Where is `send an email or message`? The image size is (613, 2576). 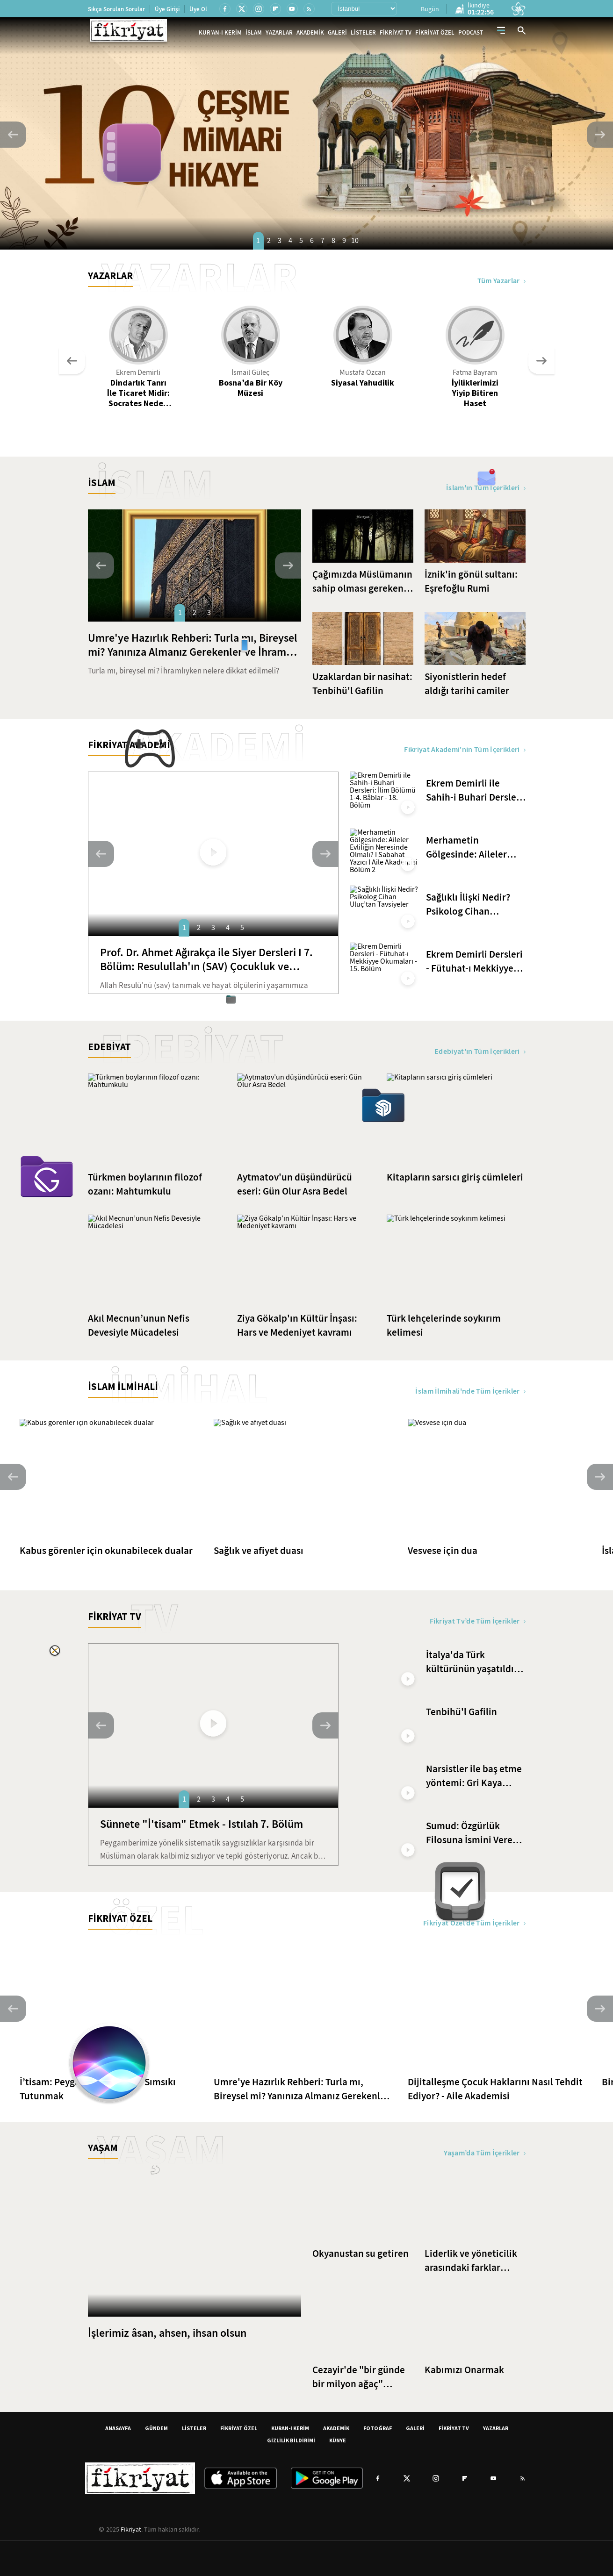
send an email or message is located at coordinates (486, 478).